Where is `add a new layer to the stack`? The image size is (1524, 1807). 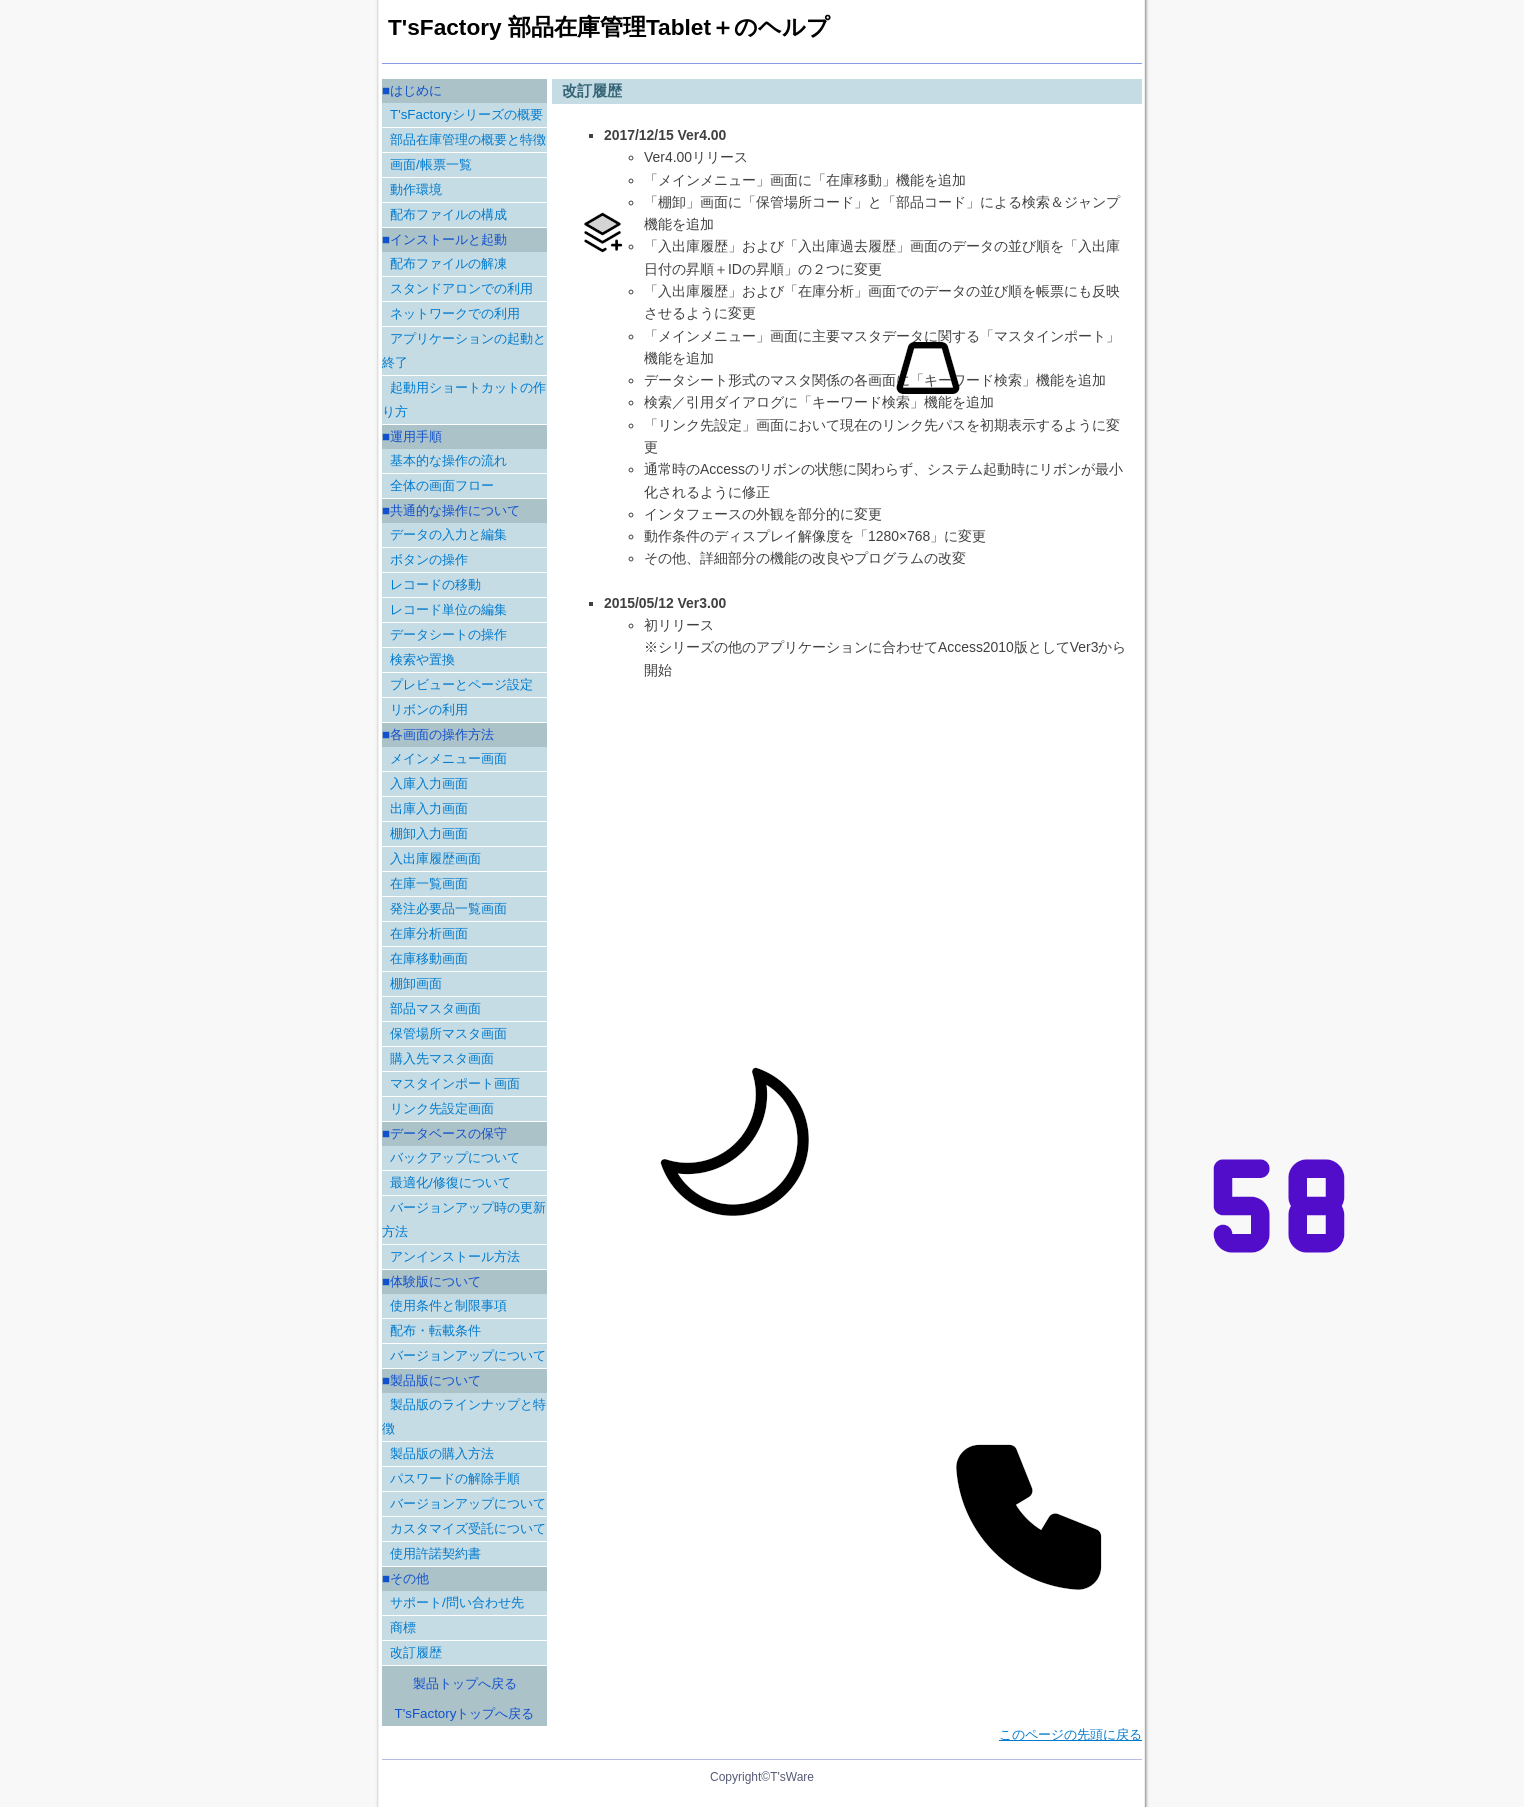 add a new layer to the stack is located at coordinates (602, 232).